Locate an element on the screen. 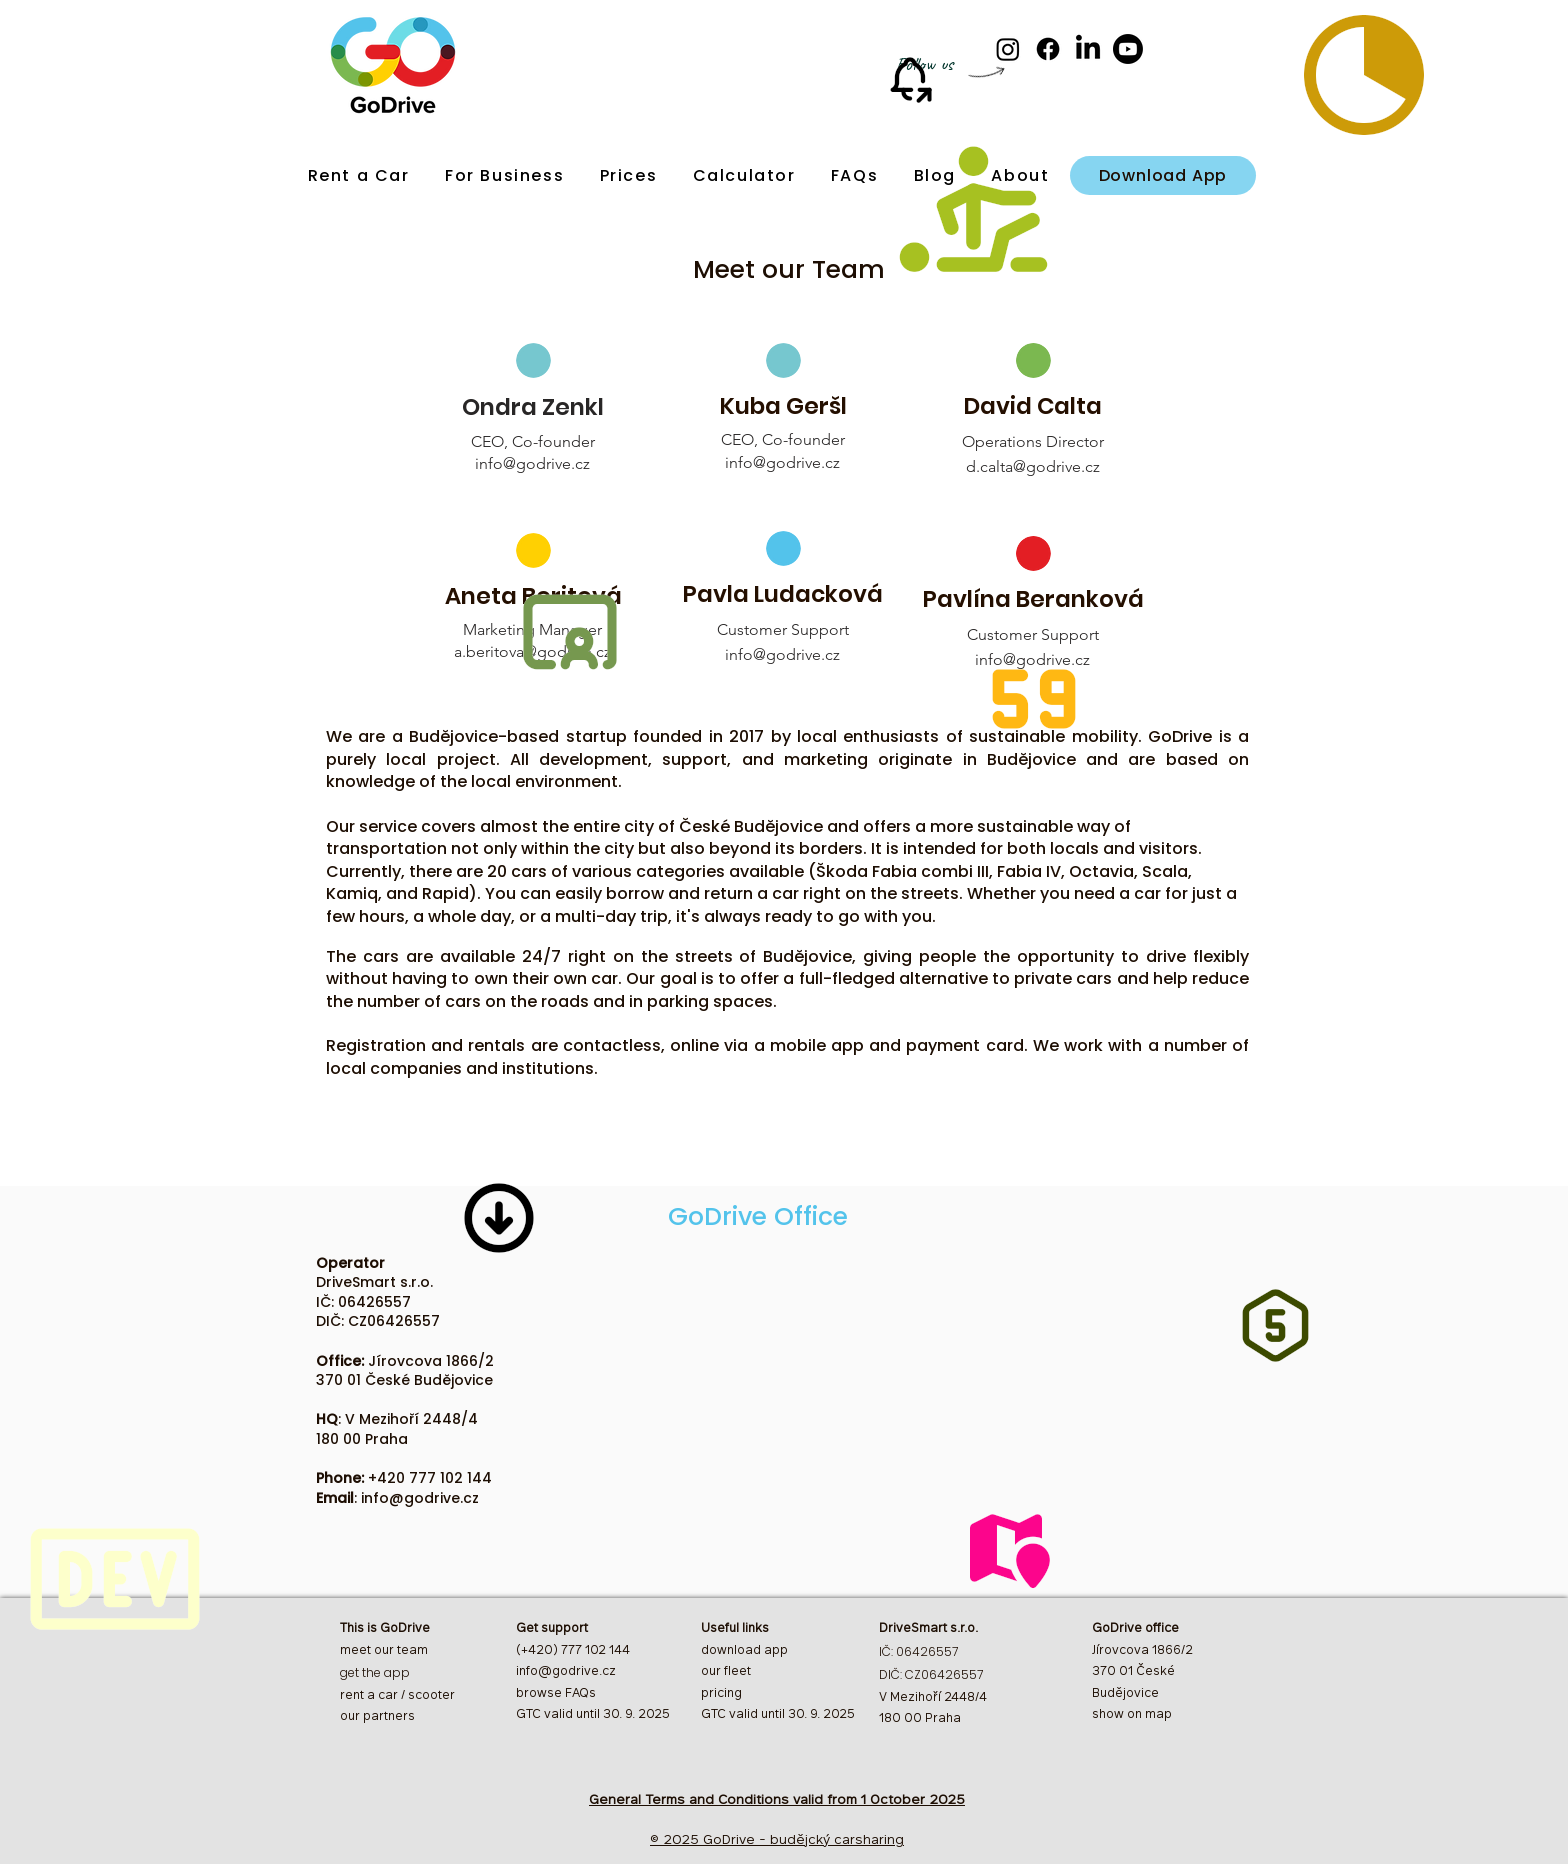  indicates 59 items, notifications, or count is located at coordinates (1034, 699).